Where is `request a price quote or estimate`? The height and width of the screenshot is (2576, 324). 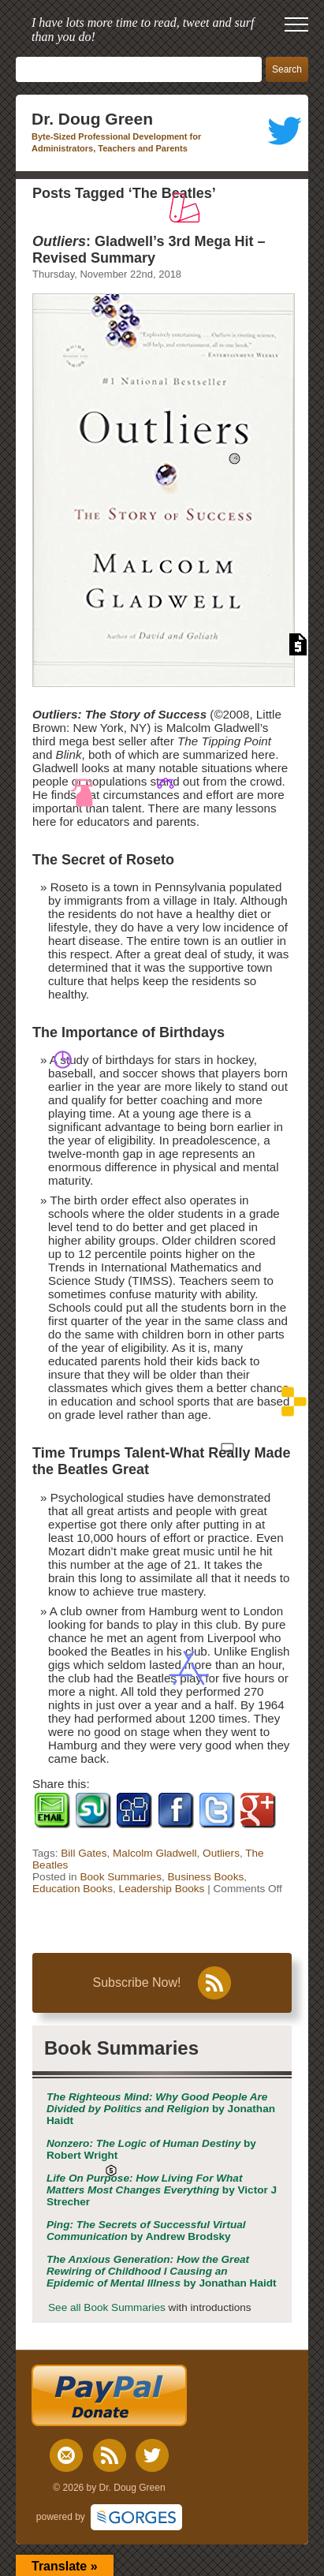 request a price quote or estimate is located at coordinates (298, 644).